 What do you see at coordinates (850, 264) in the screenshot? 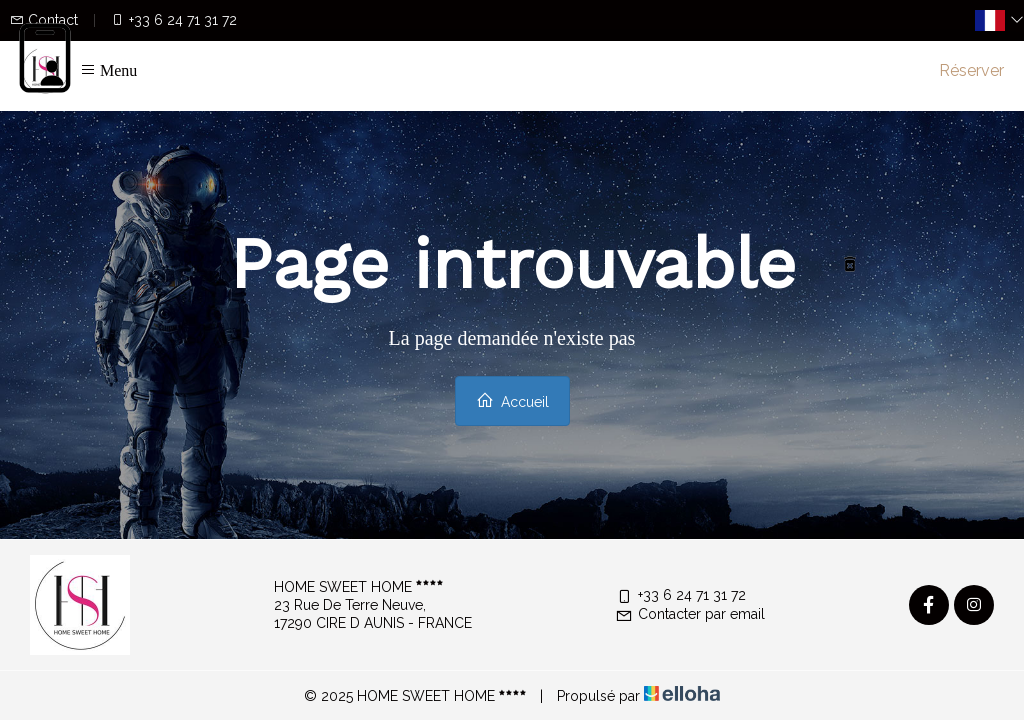
I see `permanently delete an item` at bounding box center [850, 264].